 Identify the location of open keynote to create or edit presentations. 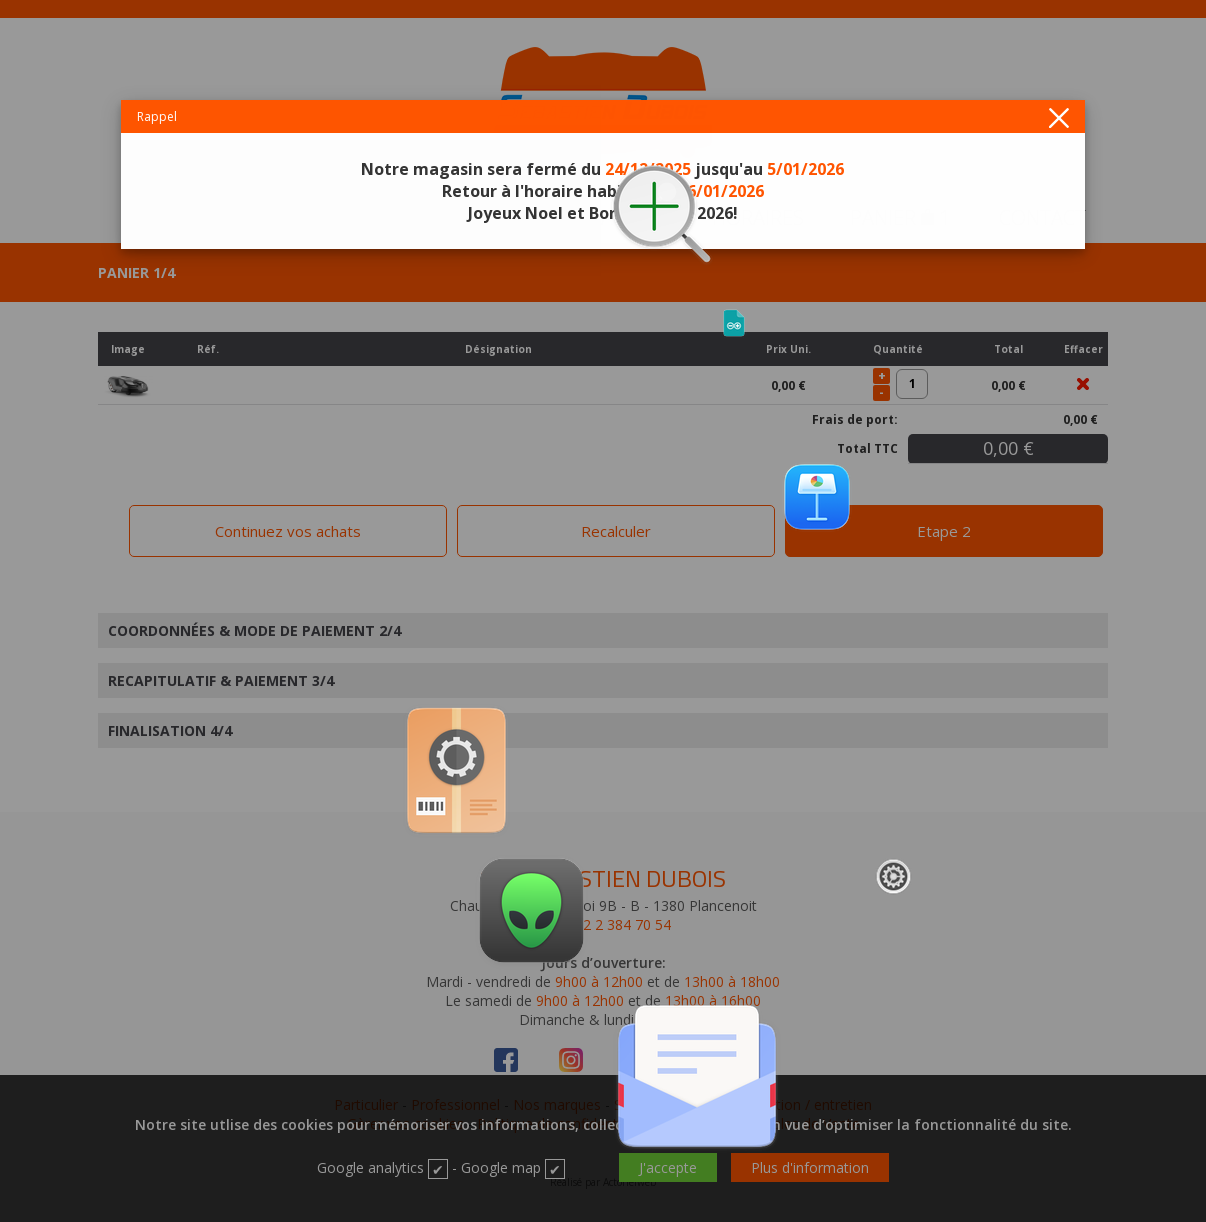
(817, 497).